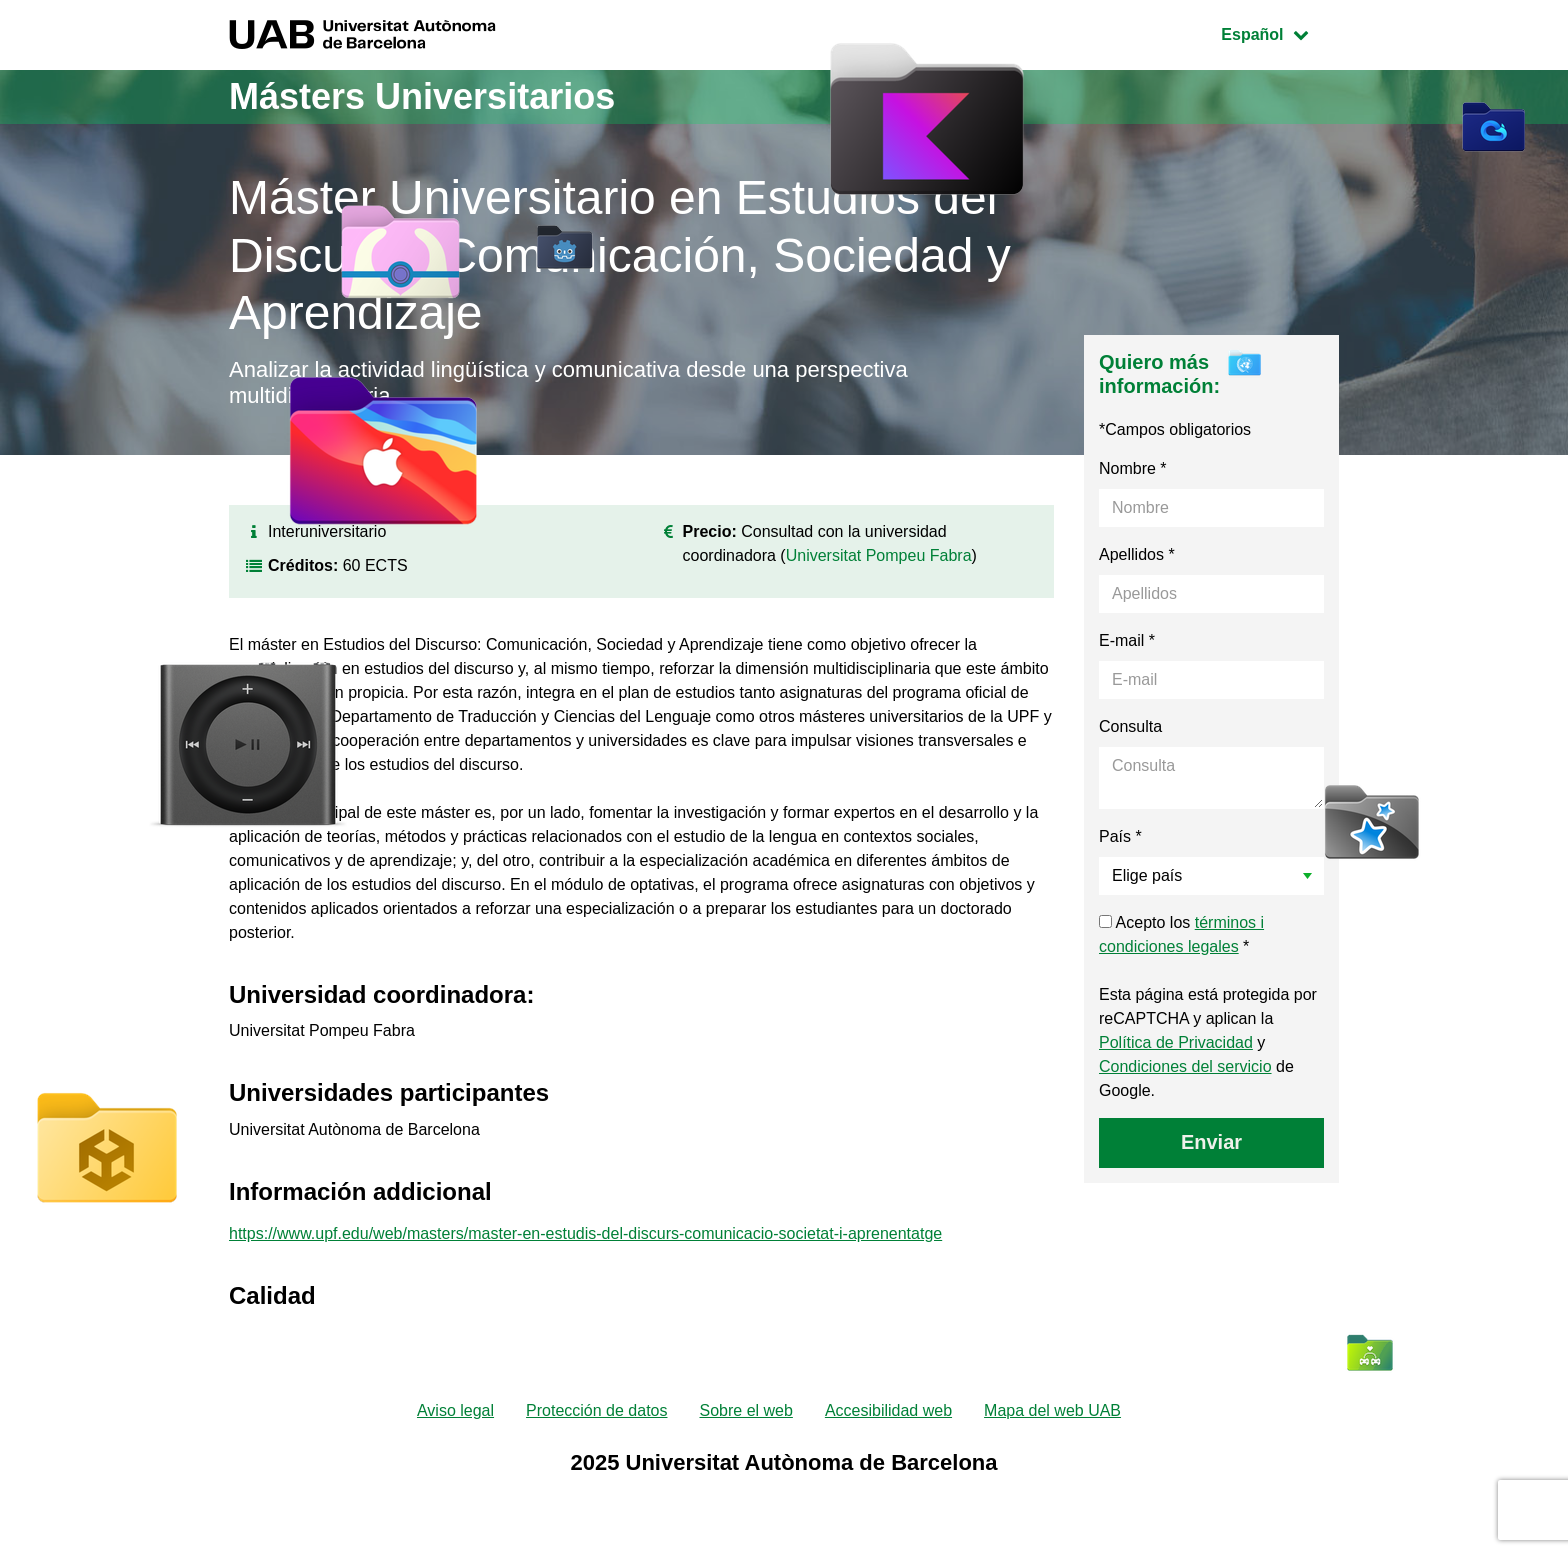 The image size is (1568, 1554). Describe the element at coordinates (1493, 128) in the screenshot. I see `open wondershare inclowdz cloud storage folder` at that location.